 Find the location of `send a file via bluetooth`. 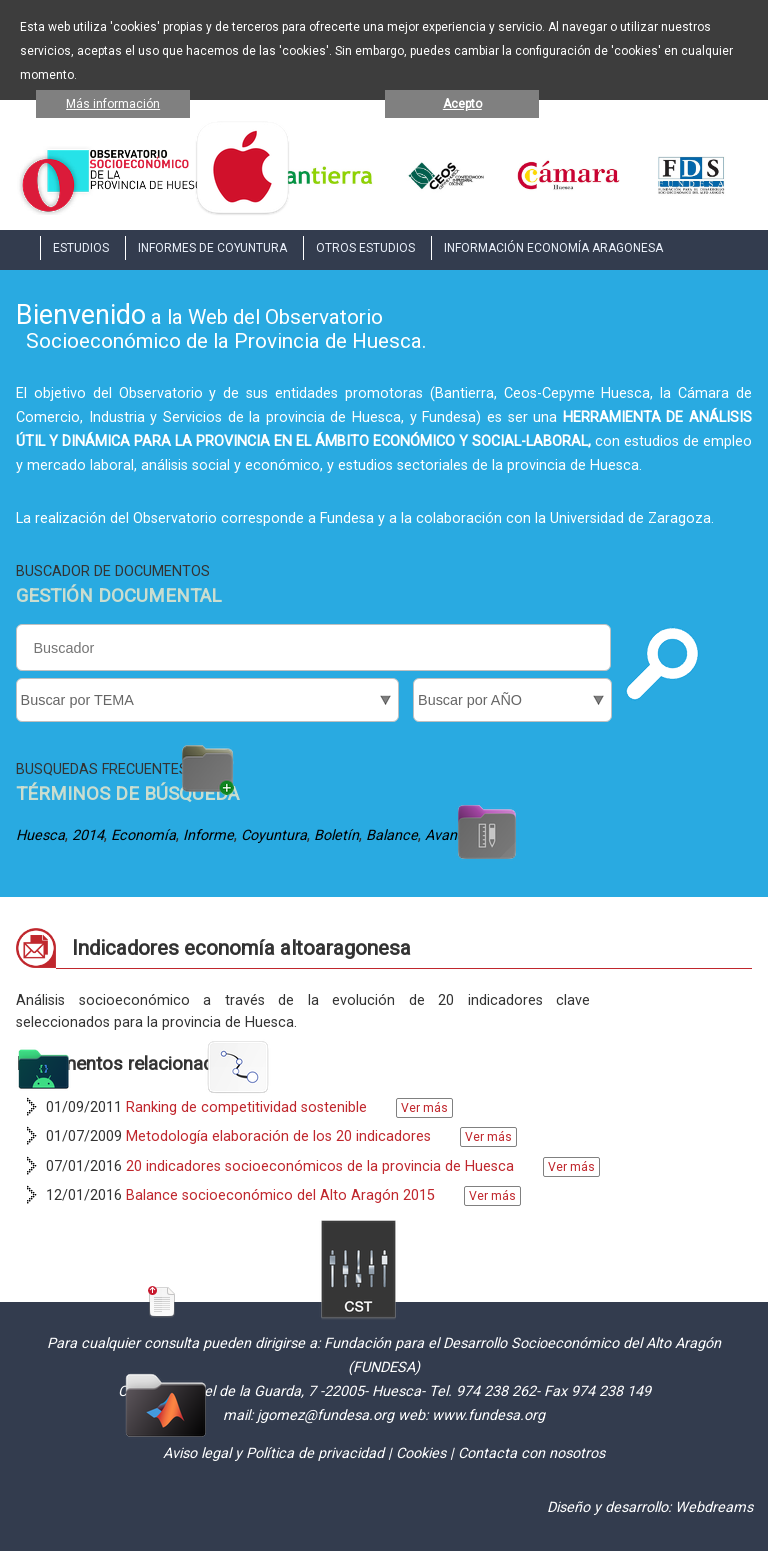

send a file via bluetooth is located at coordinates (162, 1302).